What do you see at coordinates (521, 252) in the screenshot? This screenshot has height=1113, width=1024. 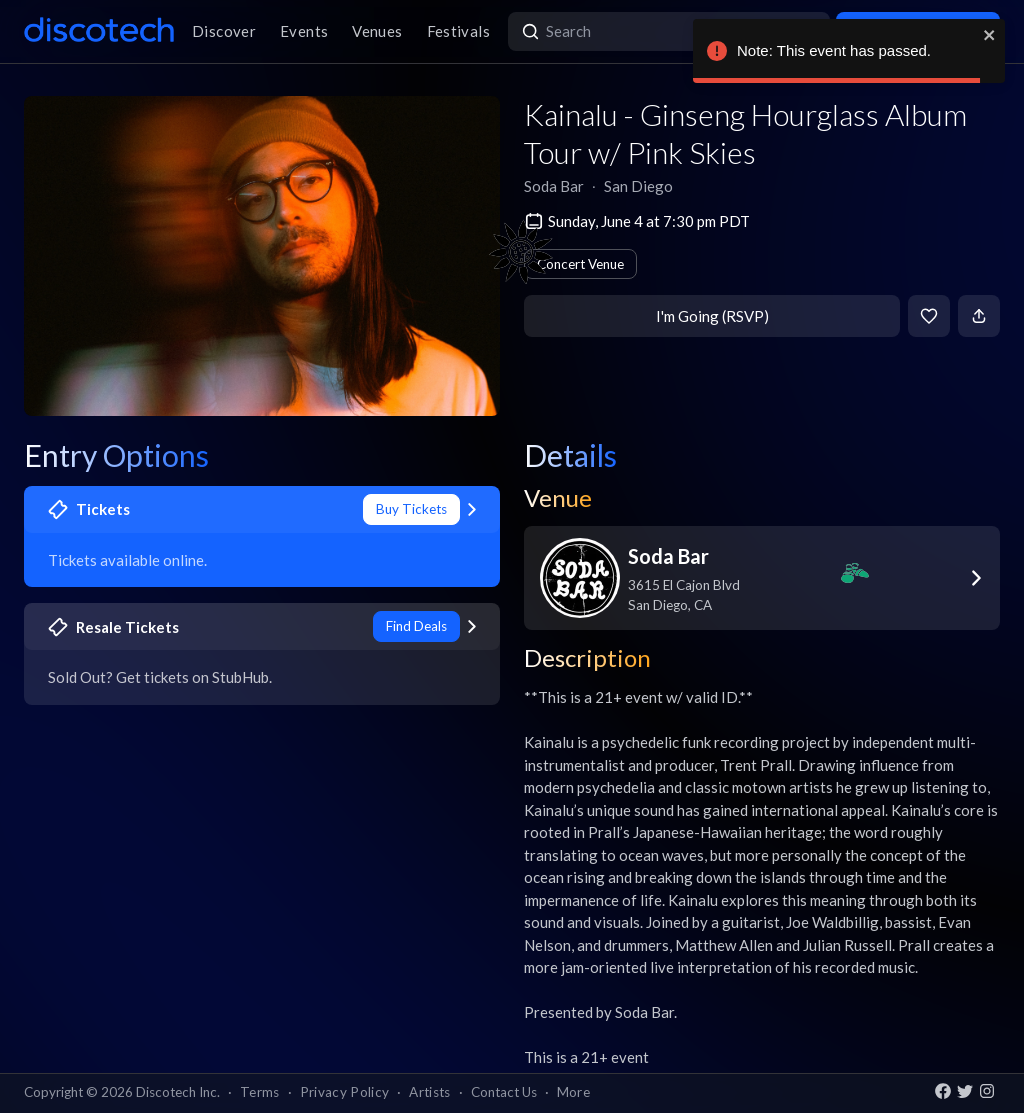 I see `indicates a garden or farming feature in a game` at bounding box center [521, 252].